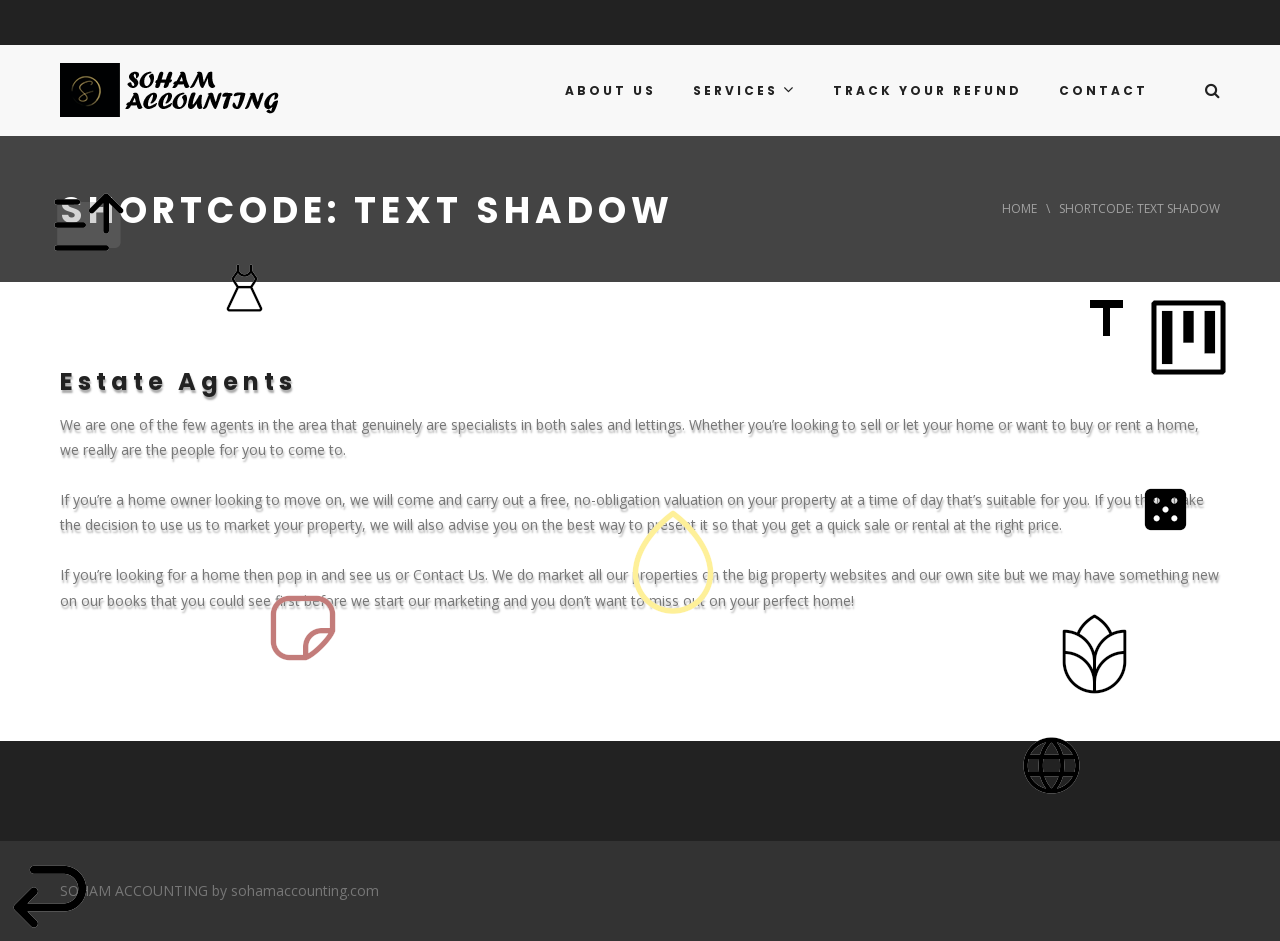 The height and width of the screenshot is (941, 1280). What do you see at coordinates (1165, 509) in the screenshot?
I see `indicates a random or chance-based action` at bounding box center [1165, 509].